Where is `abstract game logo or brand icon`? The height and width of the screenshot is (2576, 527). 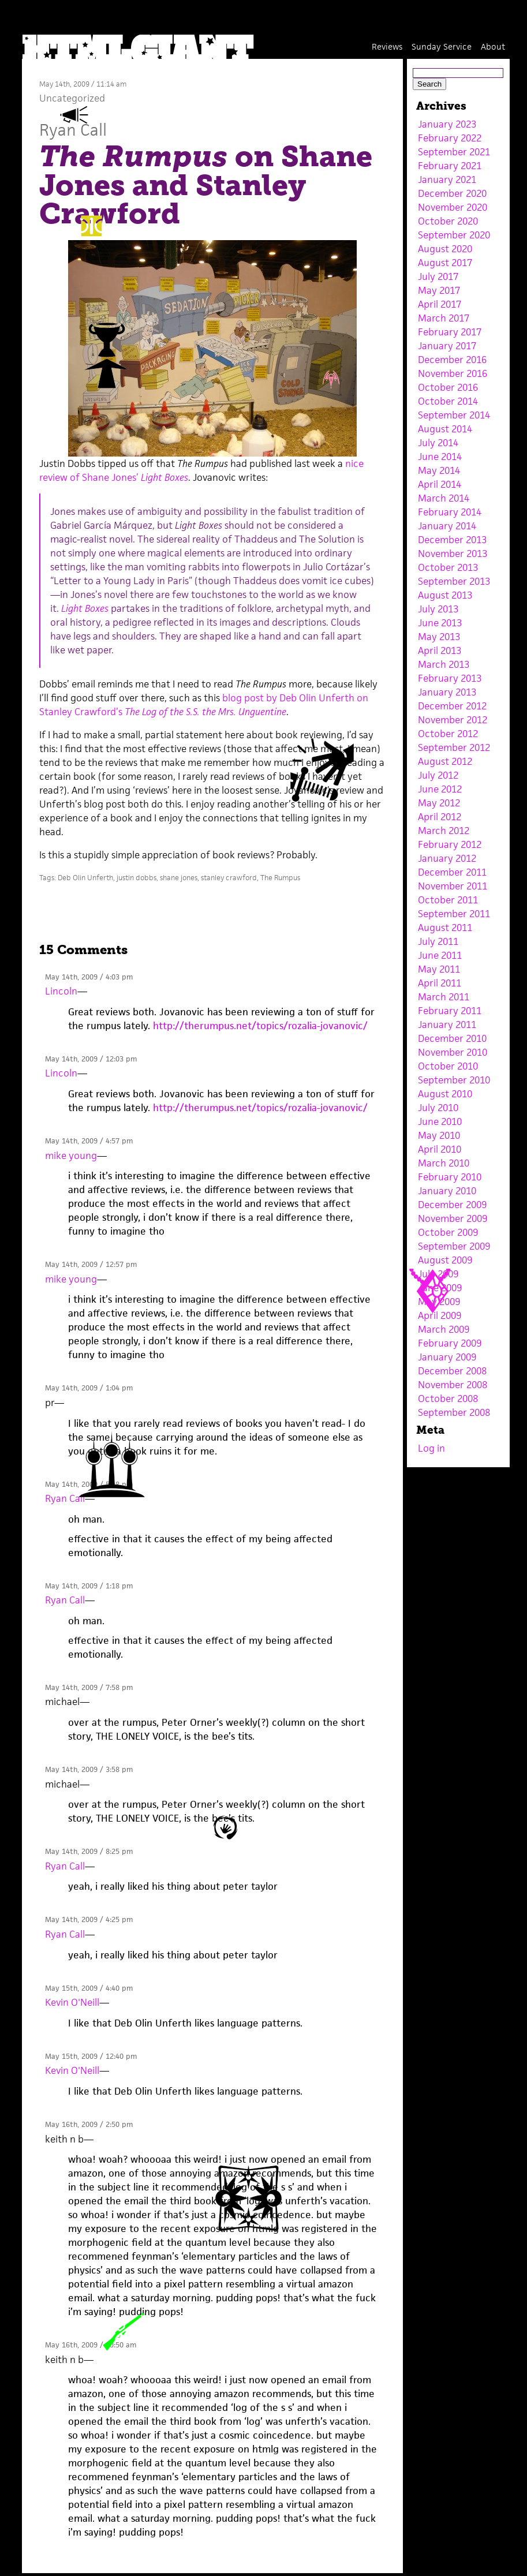
abstract game logo or brand icon is located at coordinates (91, 226).